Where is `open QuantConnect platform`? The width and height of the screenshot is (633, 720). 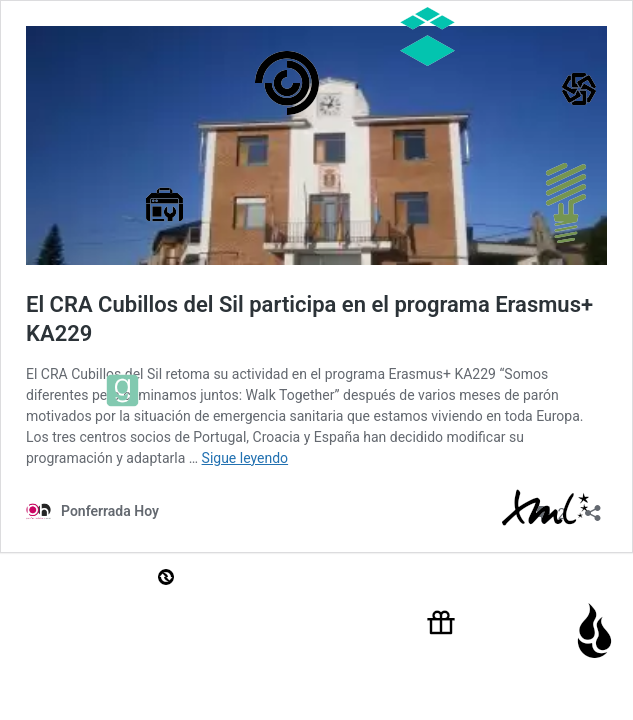 open QuantConnect platform is located at coordinates (287, 83).